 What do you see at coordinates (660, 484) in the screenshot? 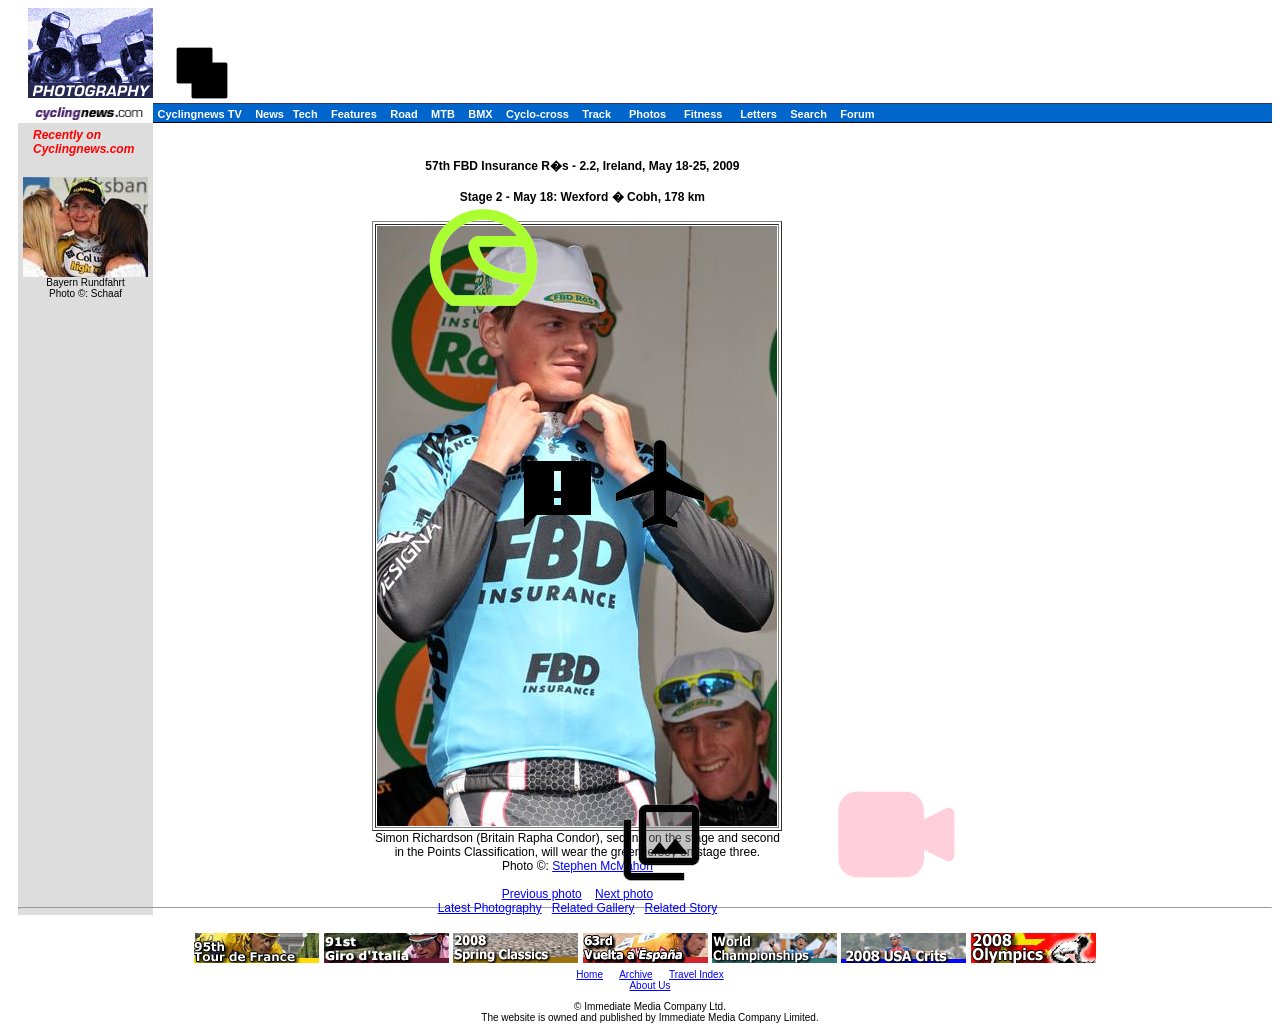
I see `access airport or flight information` at bounding box center [660, 484].